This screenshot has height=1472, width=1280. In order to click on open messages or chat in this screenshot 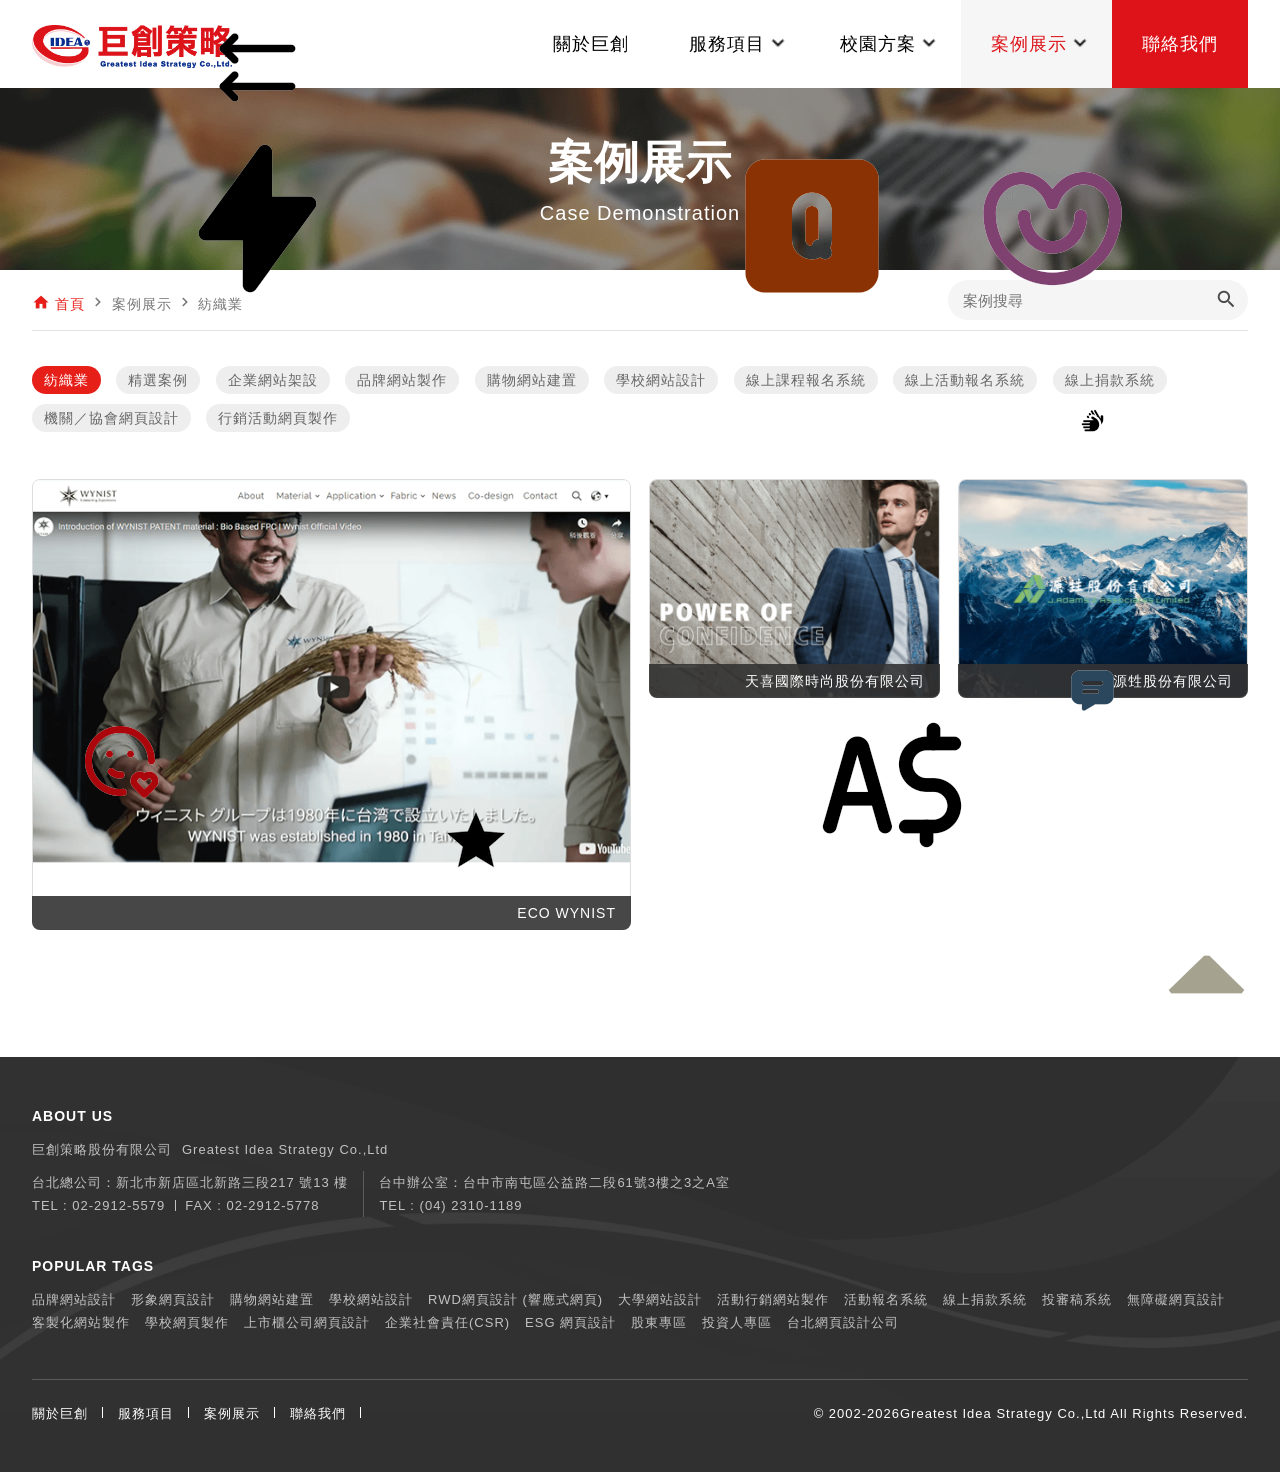, I will do `click(1092, 689)`.